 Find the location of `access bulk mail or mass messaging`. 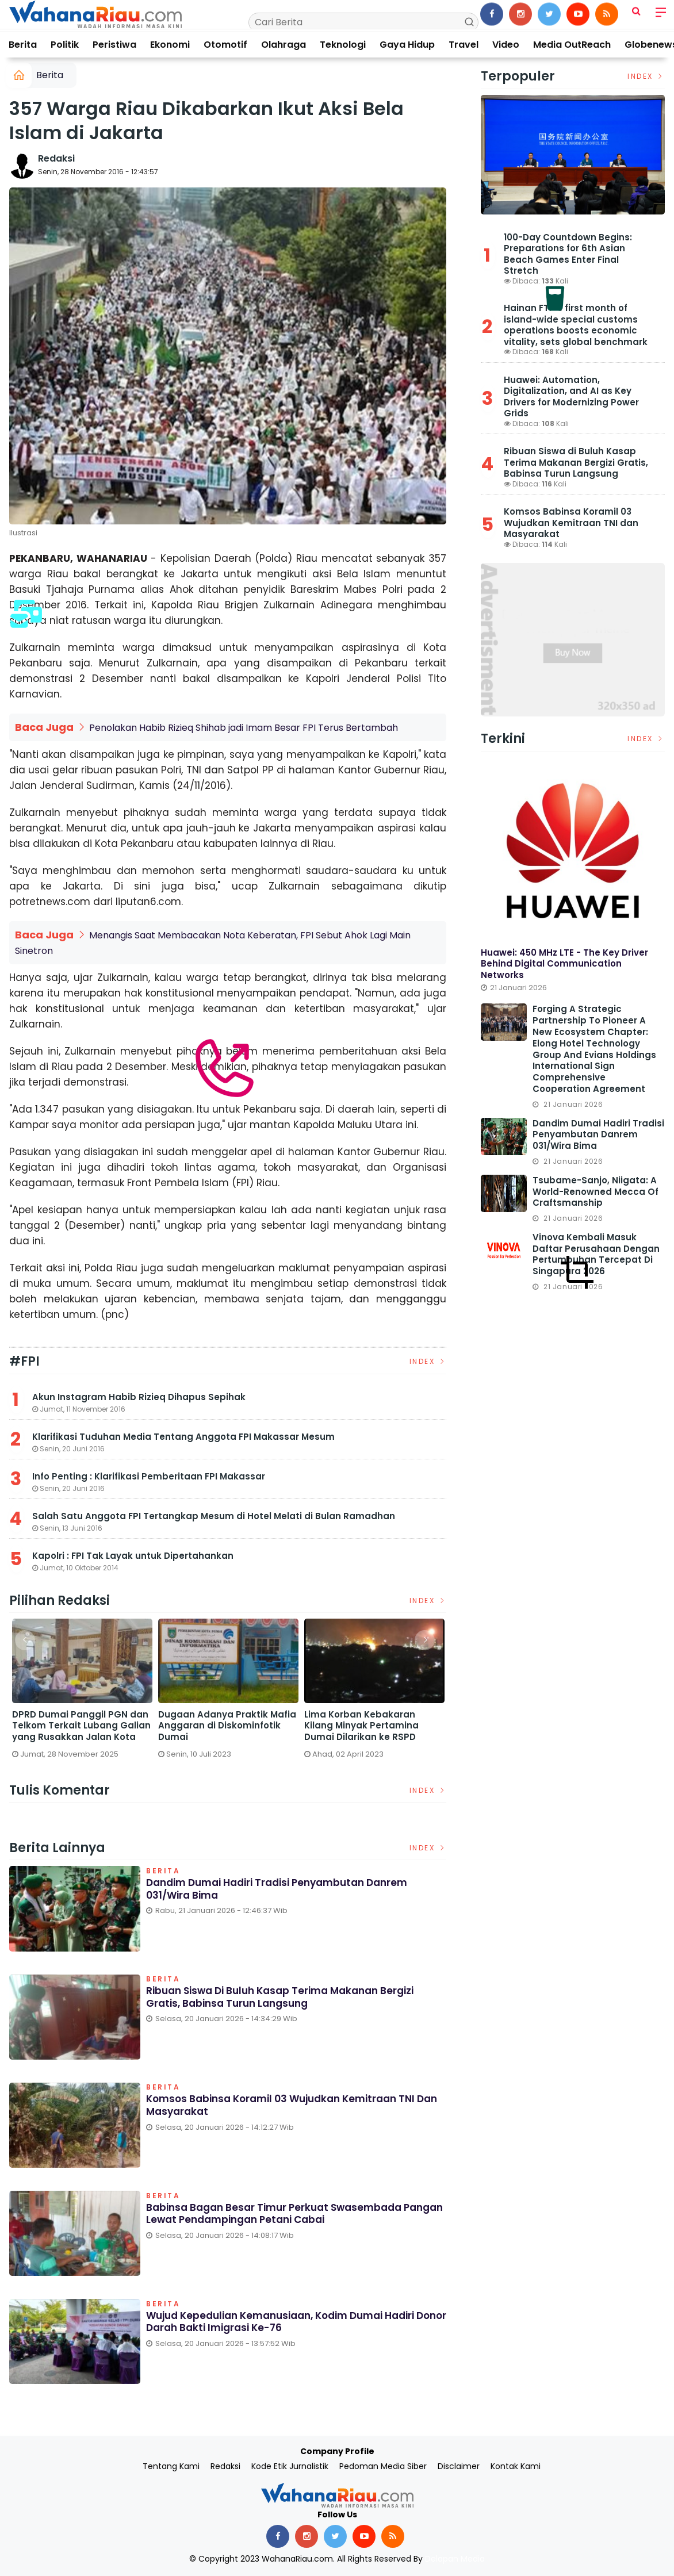

access bulk mail or mass messaging is located at coordinates (26, 614).